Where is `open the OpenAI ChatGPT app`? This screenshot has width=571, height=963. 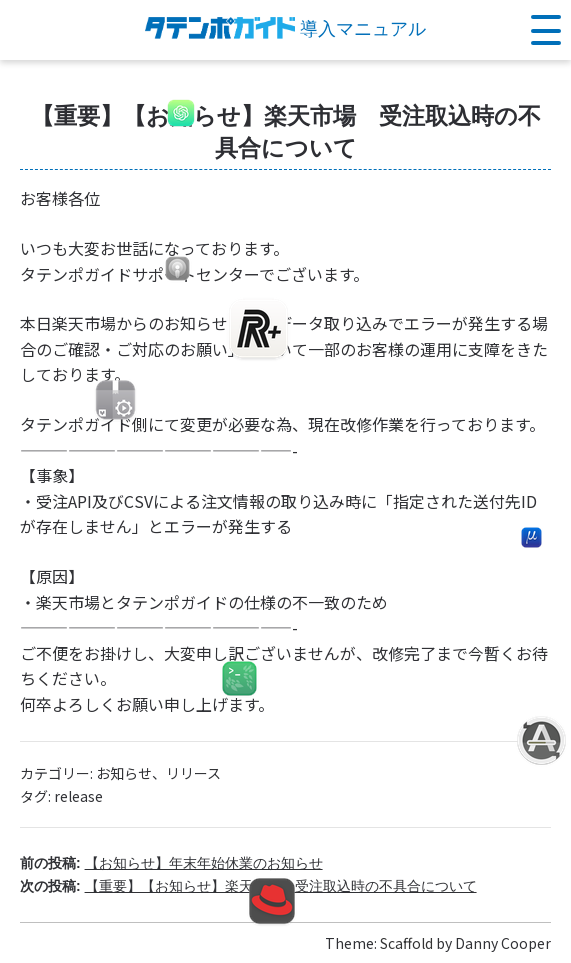 open the OpenAI ChatGPT app is located at coordinates (181, 113).